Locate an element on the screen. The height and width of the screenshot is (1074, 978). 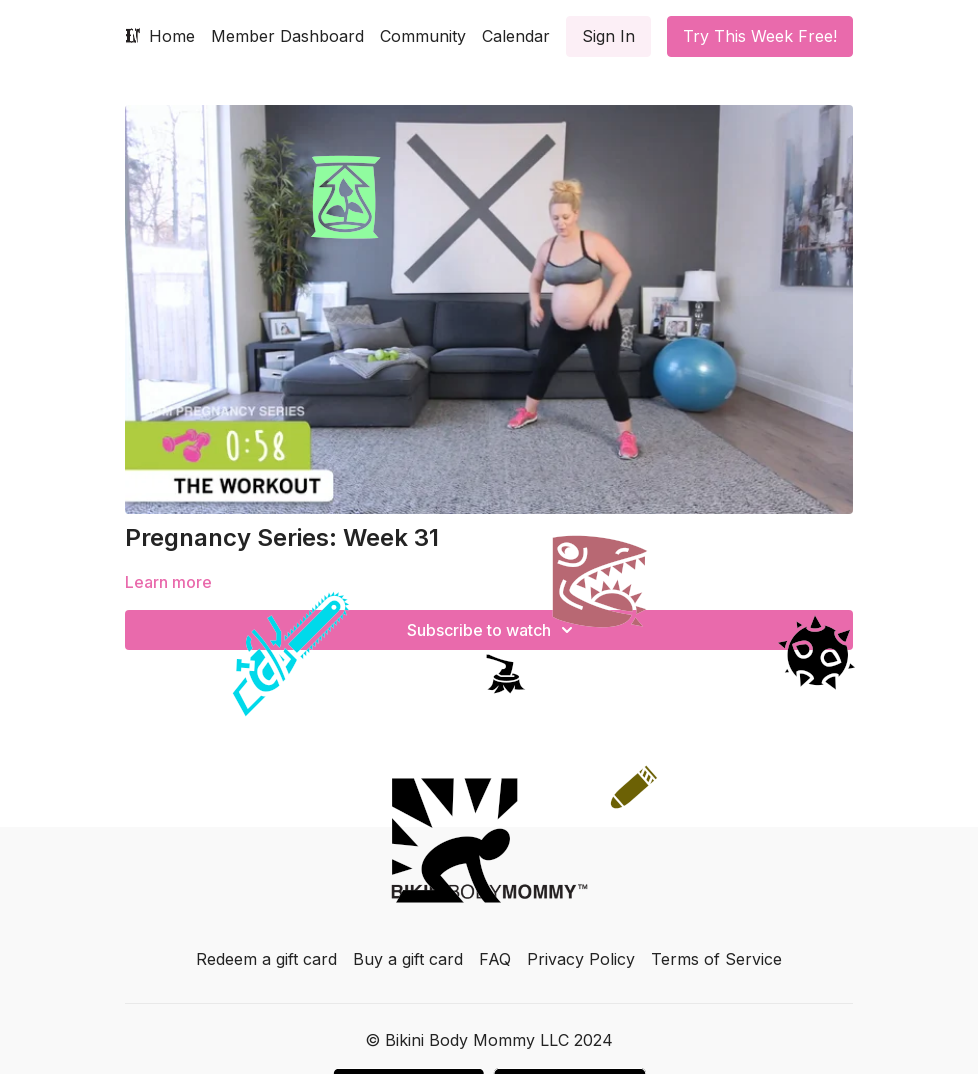
chainsaw tool or equipment icon is located at coordinates (291, 654).